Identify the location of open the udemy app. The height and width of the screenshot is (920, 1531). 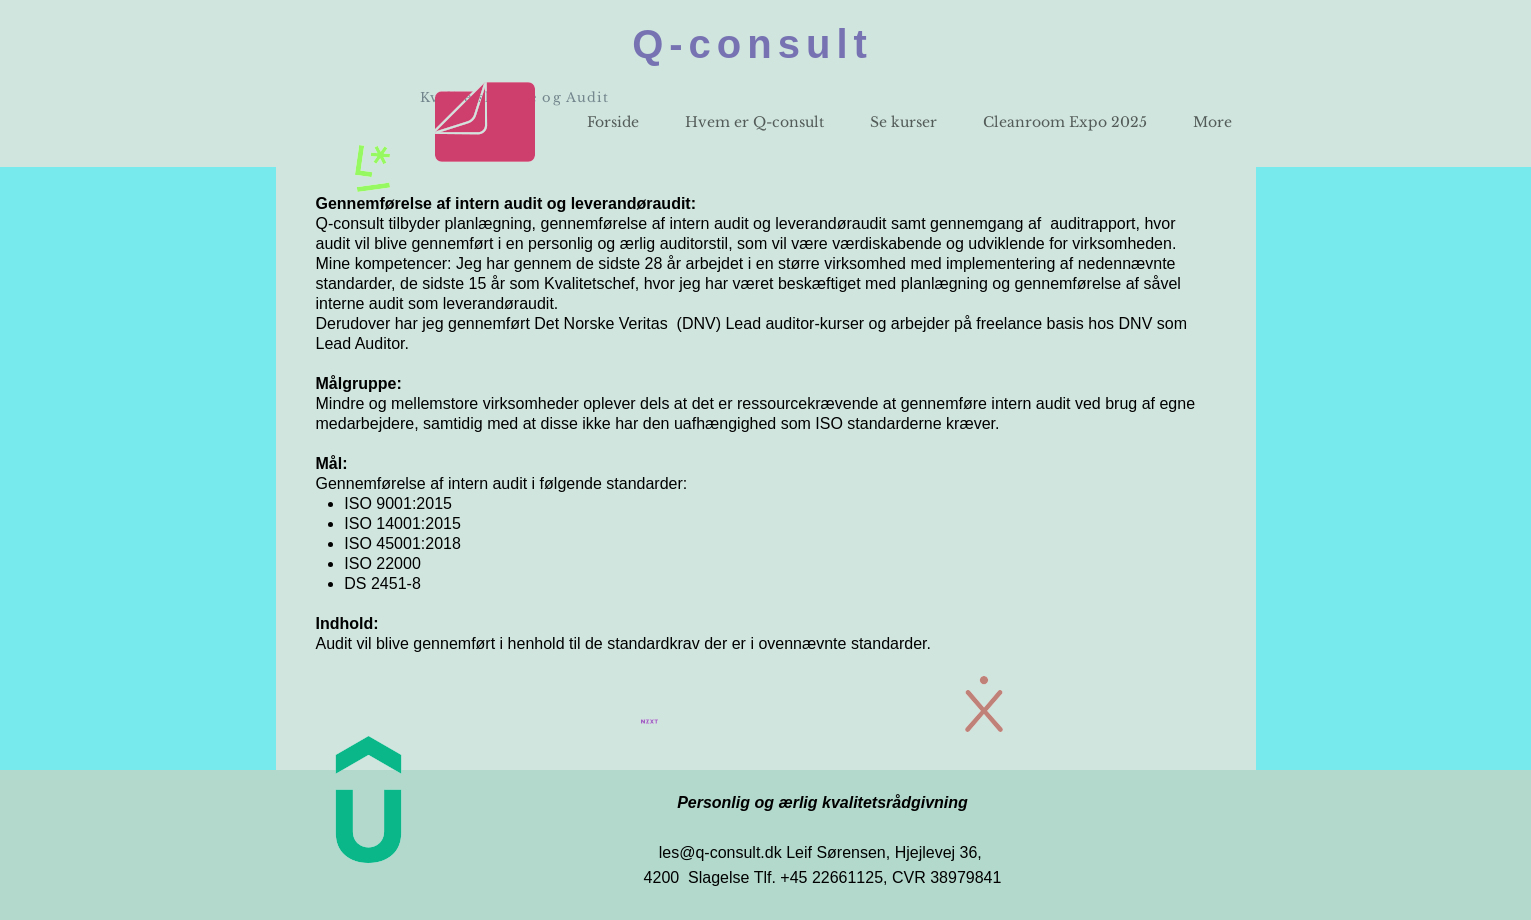
(368, 799).